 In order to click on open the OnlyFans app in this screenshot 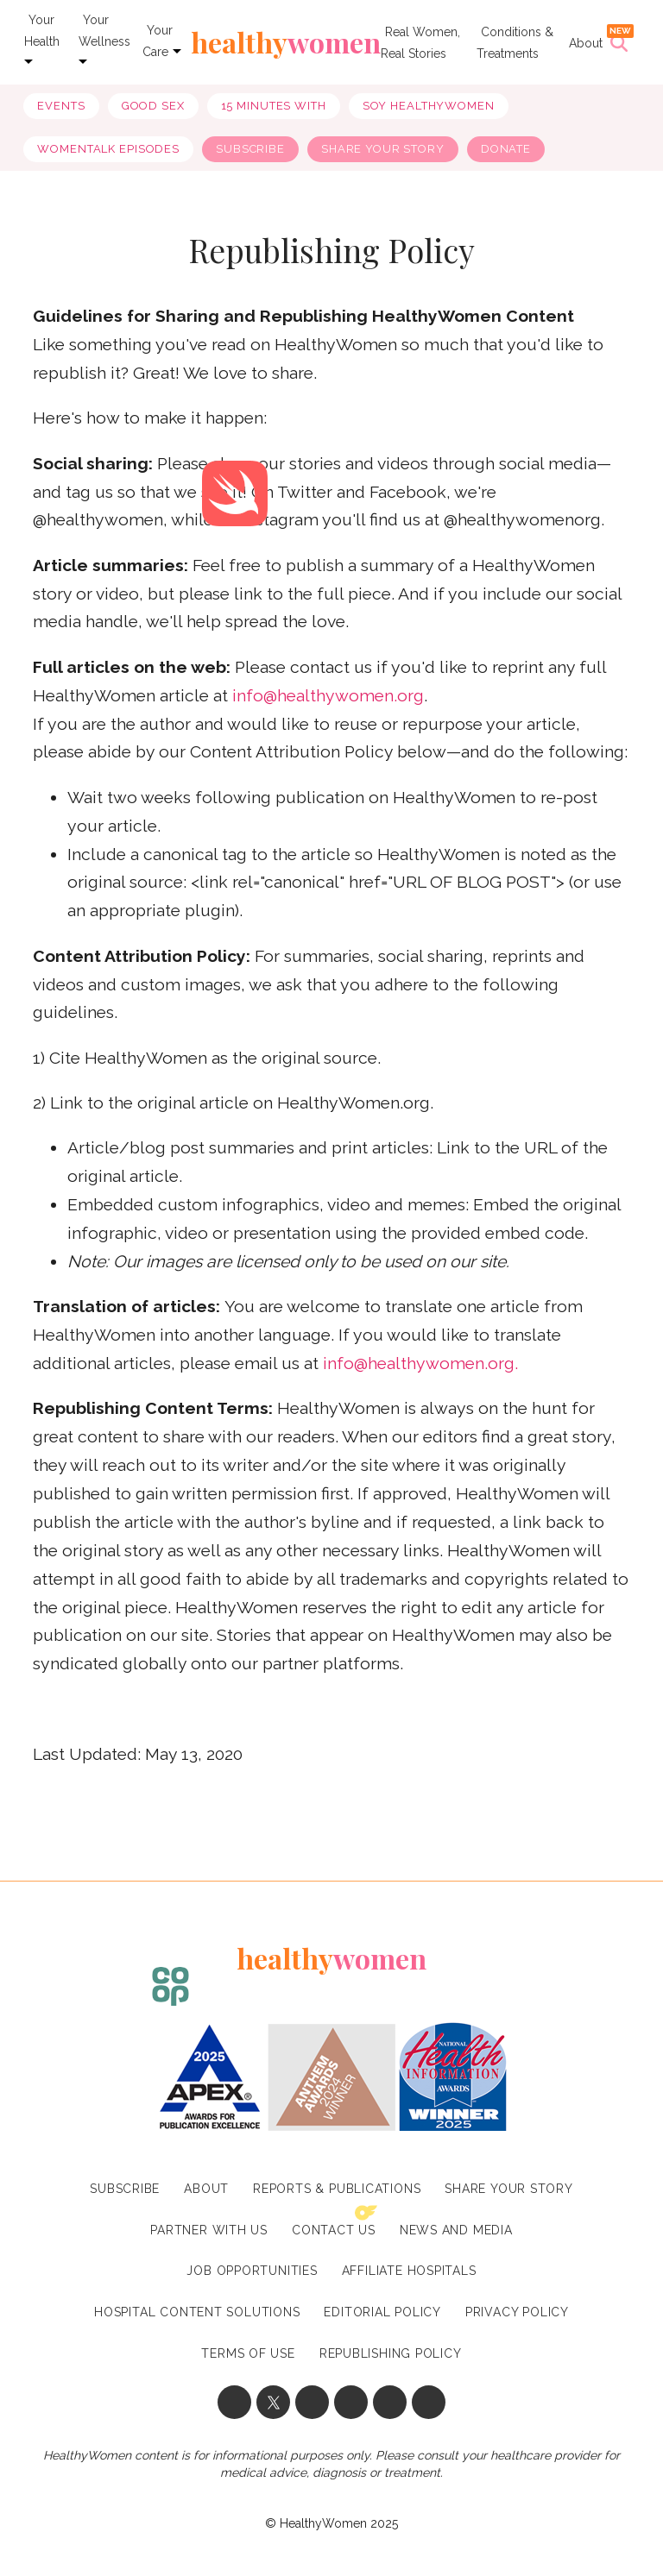, I will do `click(366, 2213)`.